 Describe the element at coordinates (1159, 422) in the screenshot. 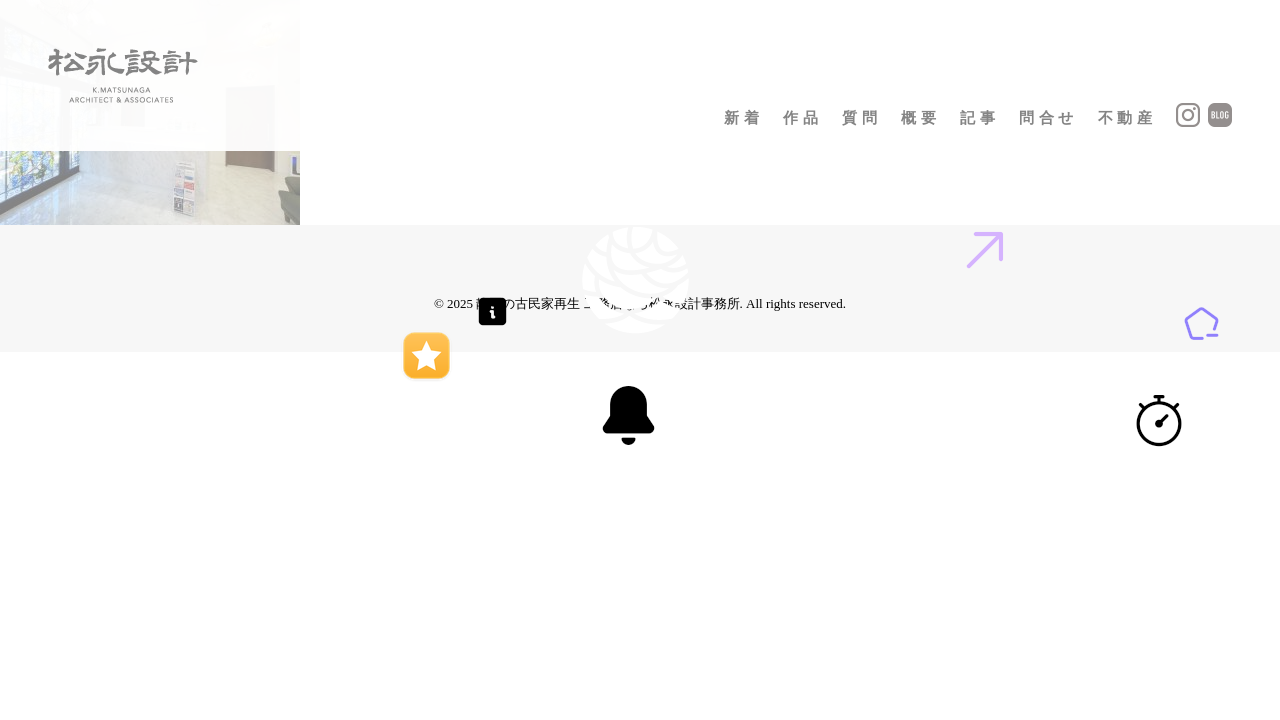

I see `start or stop a timer` at that location.